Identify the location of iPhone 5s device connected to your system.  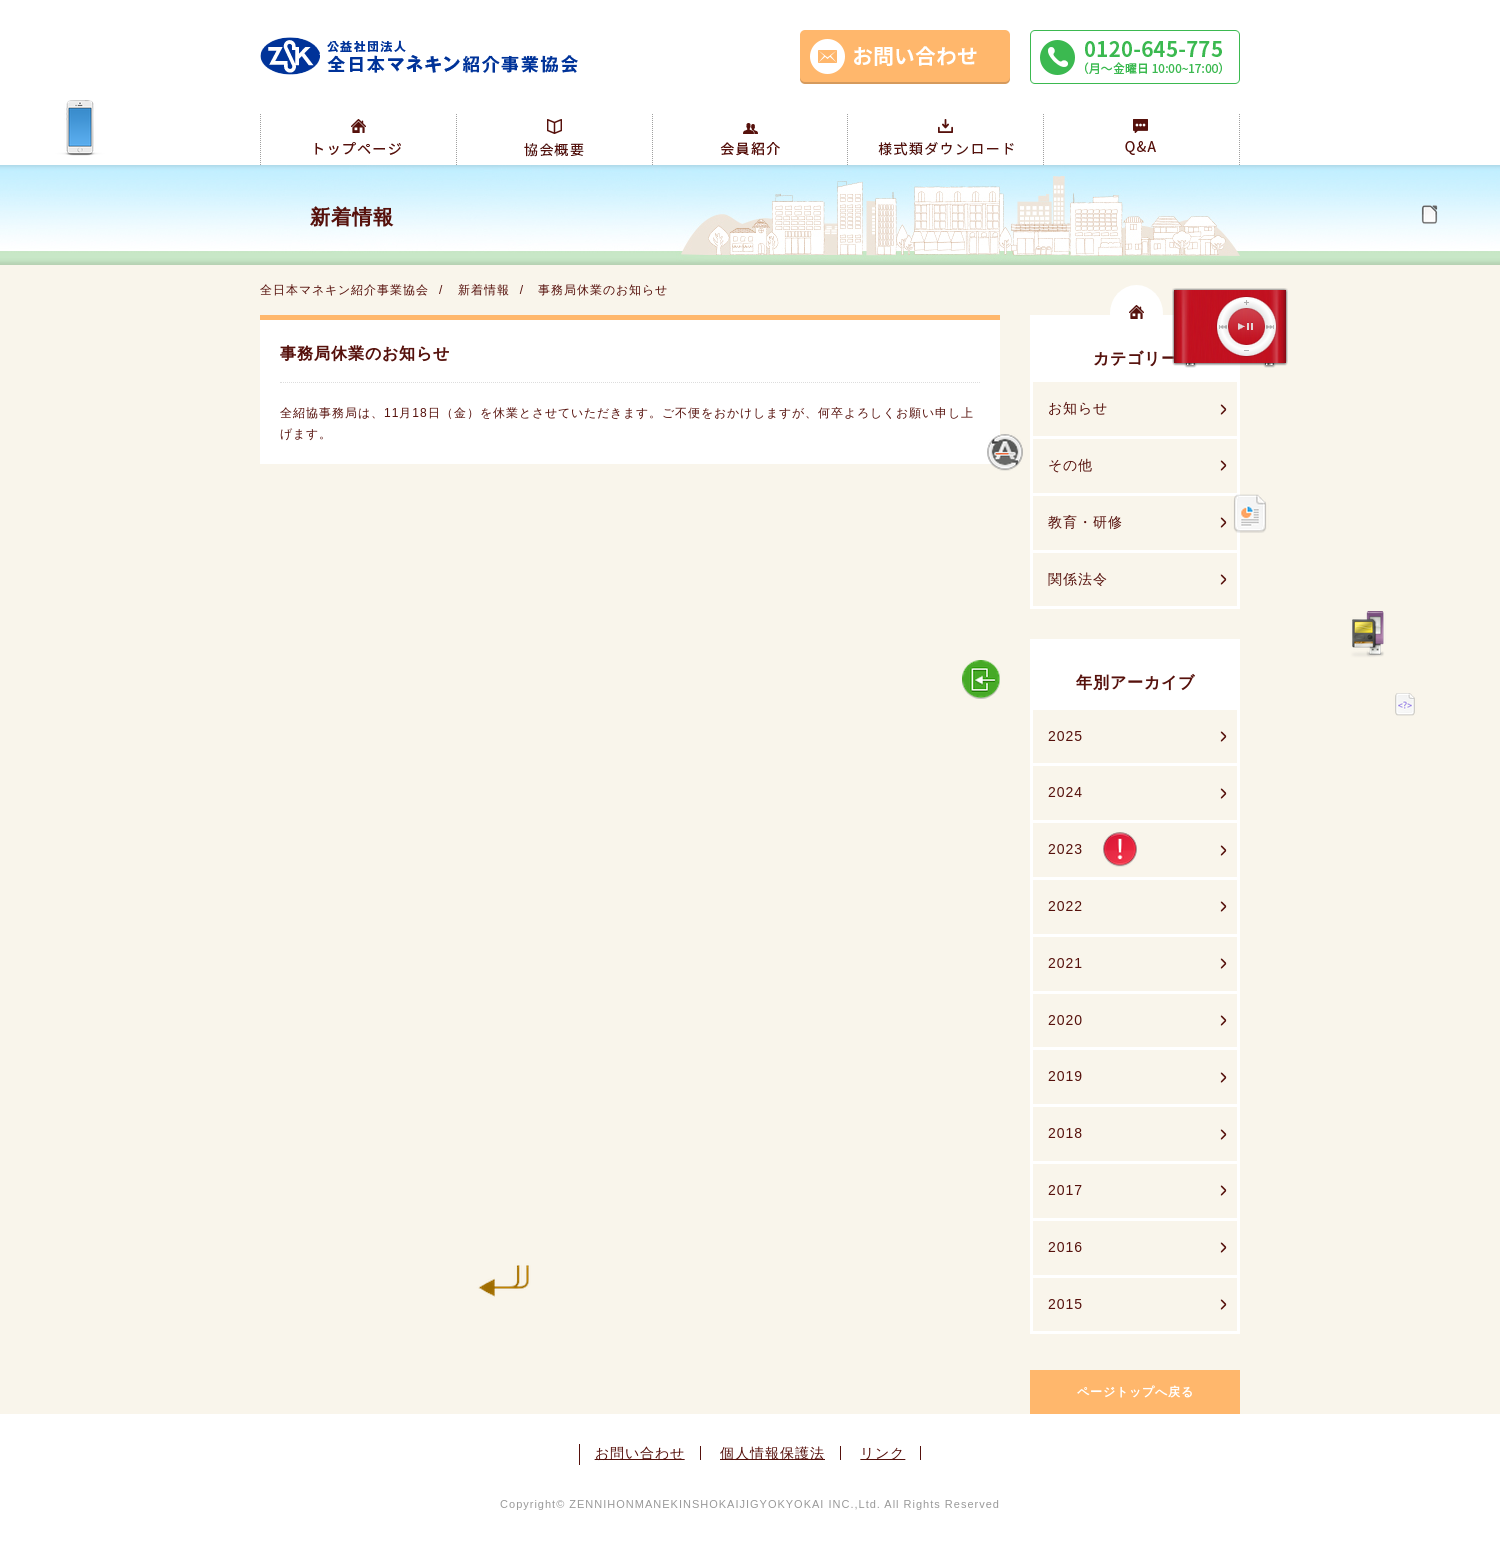
(80, 128).